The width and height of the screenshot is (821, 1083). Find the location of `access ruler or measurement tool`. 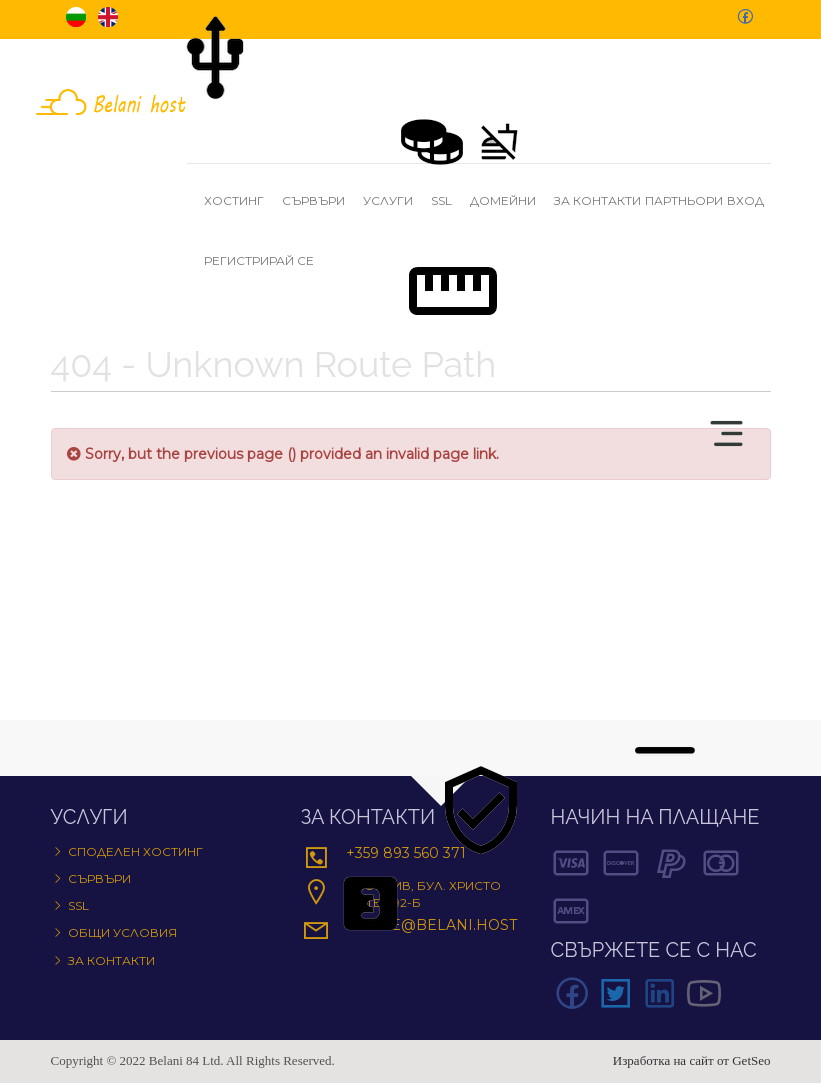

access ruler or measurement tool is located at coordinates (453, 291).